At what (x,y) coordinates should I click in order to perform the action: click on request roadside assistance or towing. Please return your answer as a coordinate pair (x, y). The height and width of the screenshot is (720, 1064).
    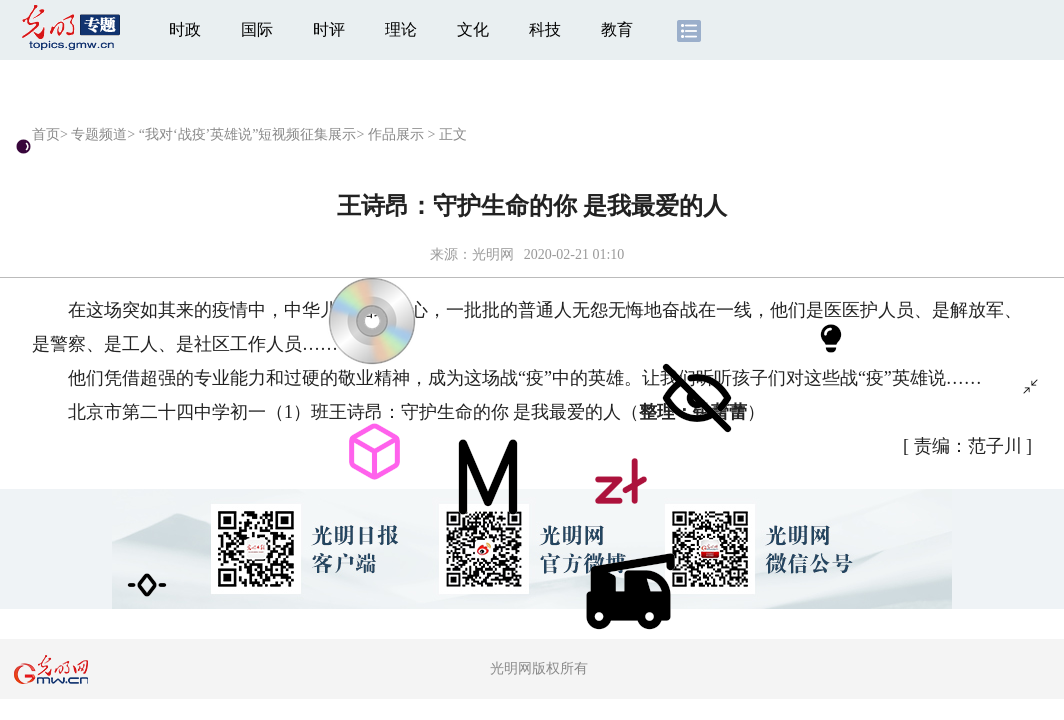
    Looking at the image, I should click on (628, 595).